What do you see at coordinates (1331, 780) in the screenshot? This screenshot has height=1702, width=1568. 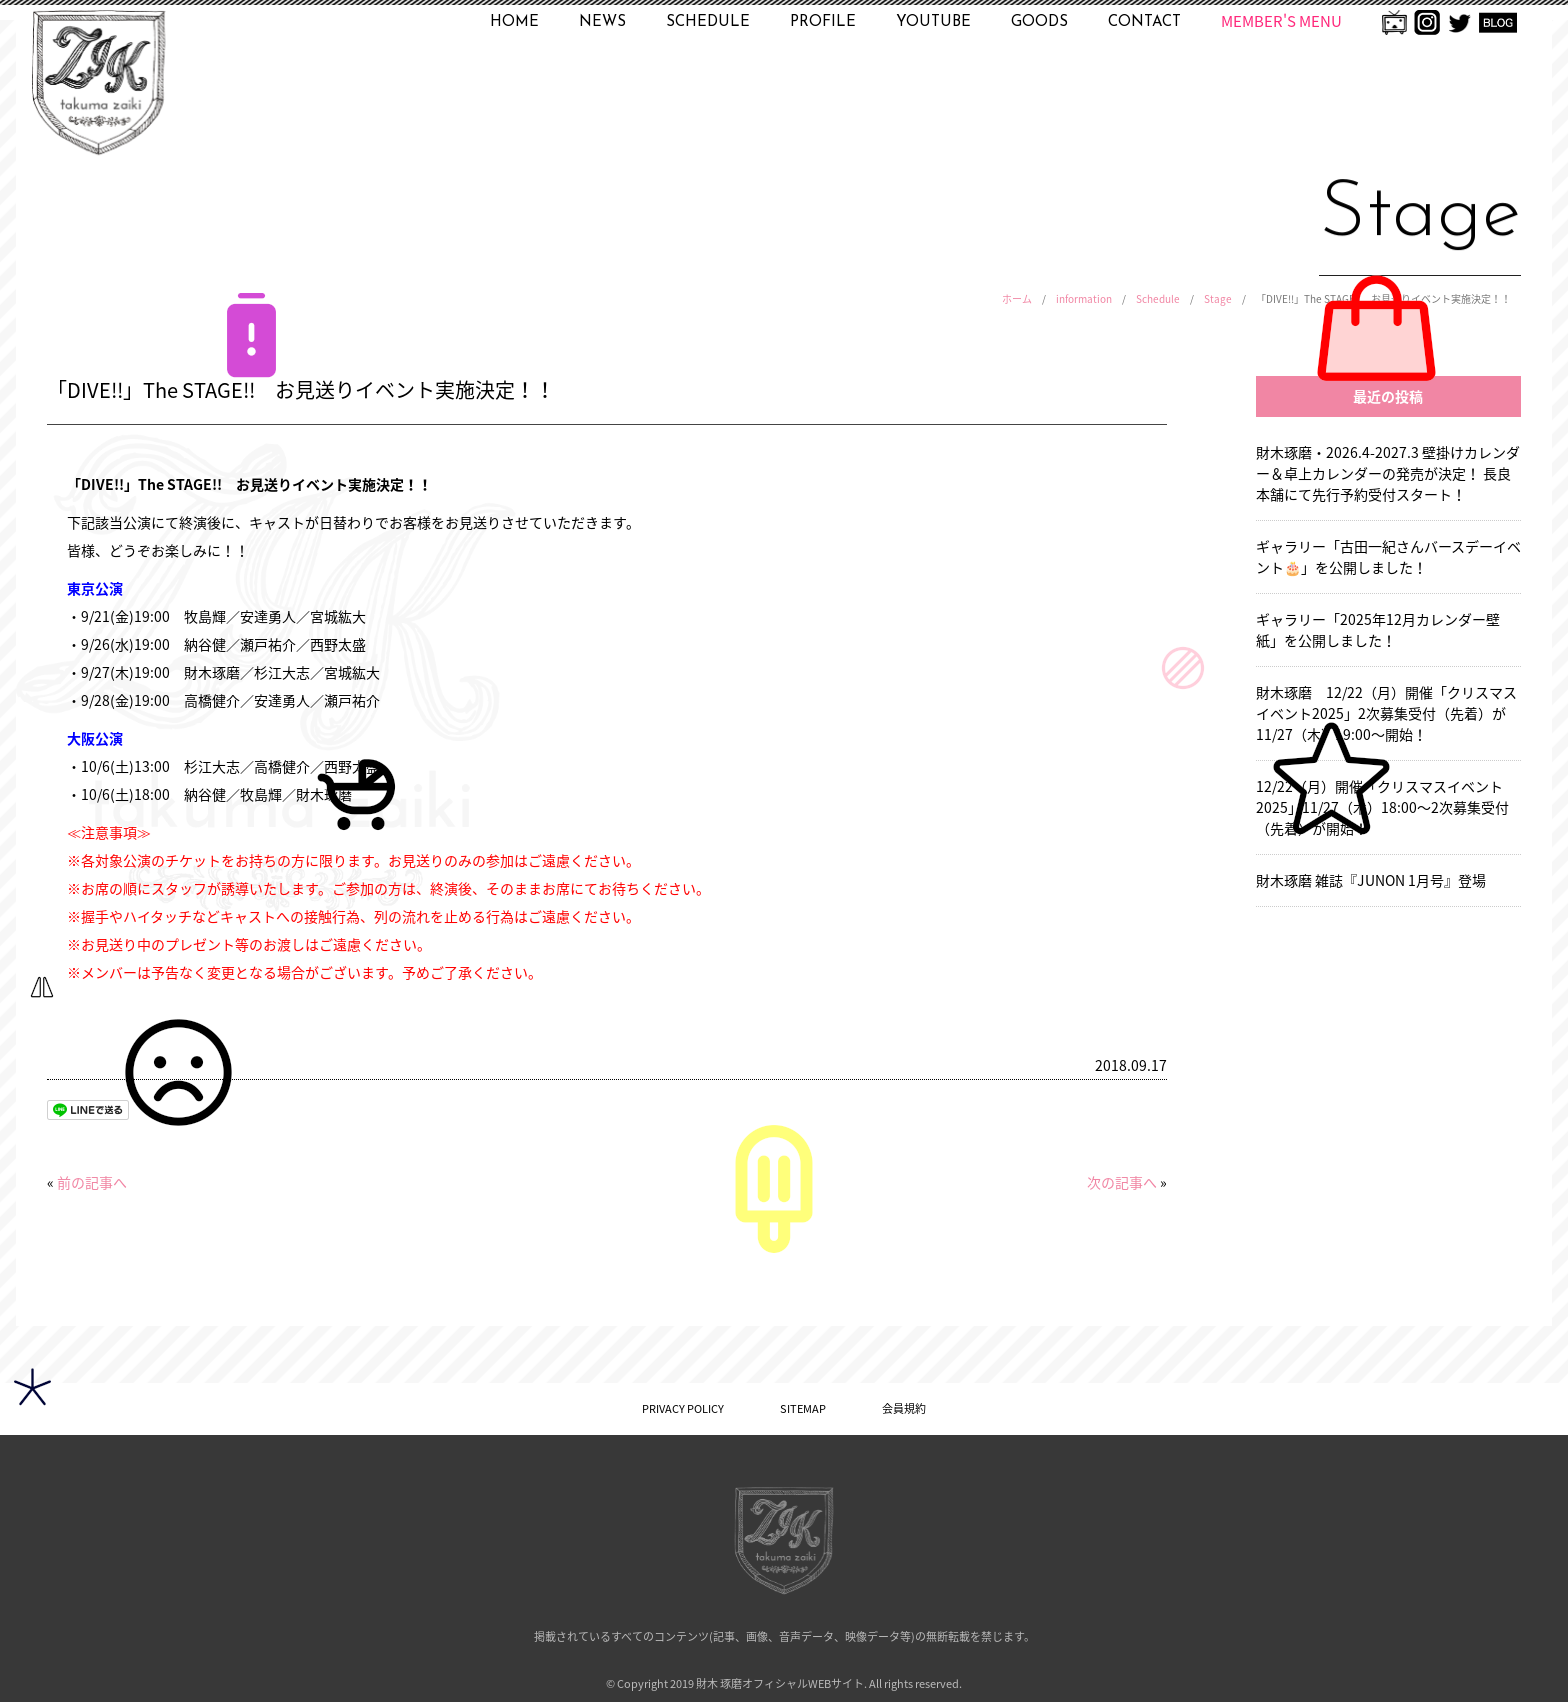 I see `add to favorites` at bounding box center [1331, 780].